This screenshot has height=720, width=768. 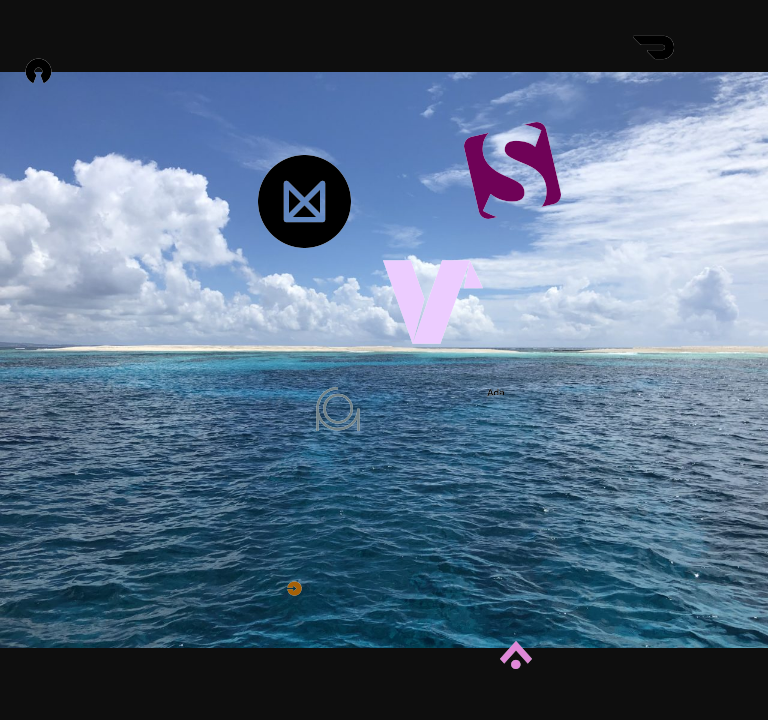 I want to click on indicates open-source software or project, so click(x=38, y=71).